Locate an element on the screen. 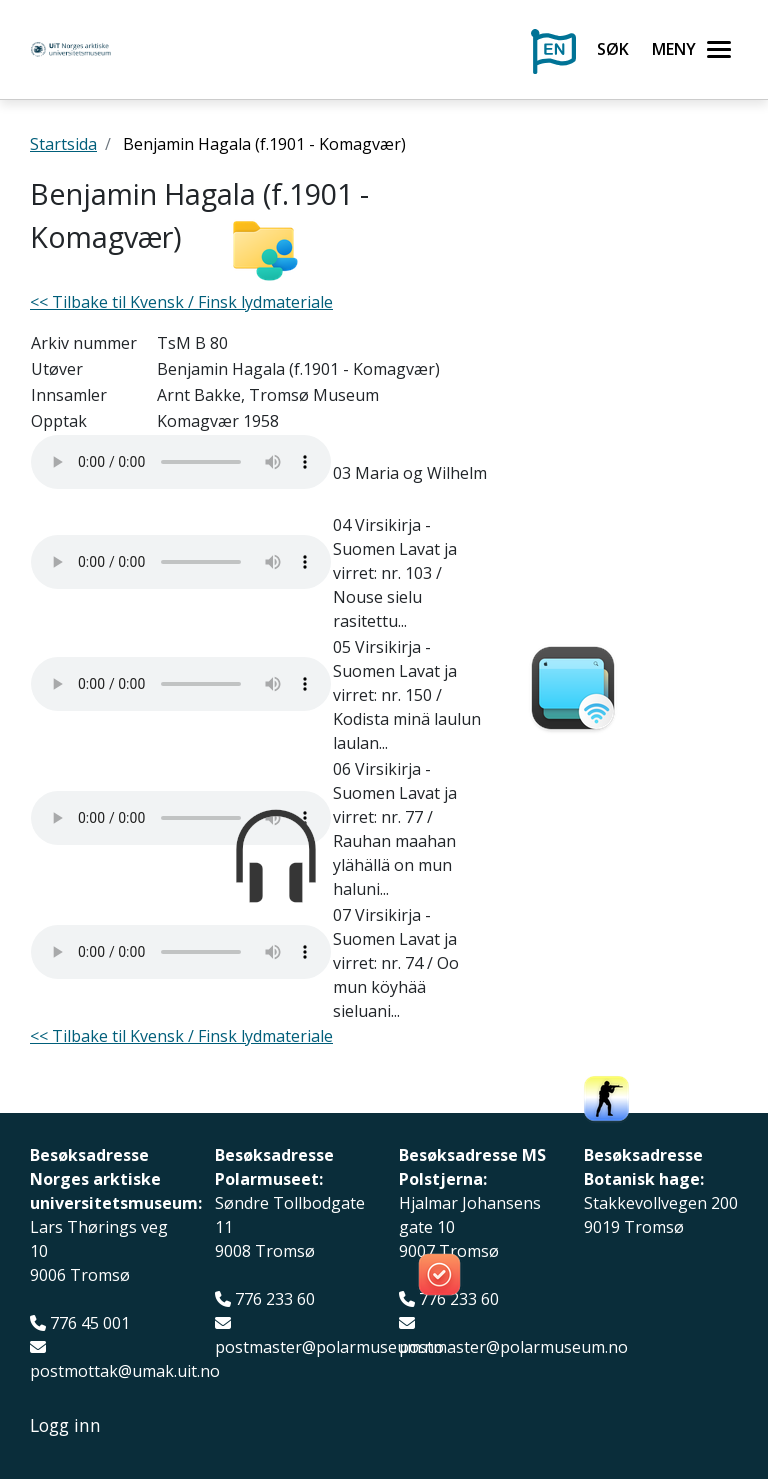 Image resolution: width=768 pixels, height=1479 pixels. open remote desktop app is located at coordinates (573, 688).